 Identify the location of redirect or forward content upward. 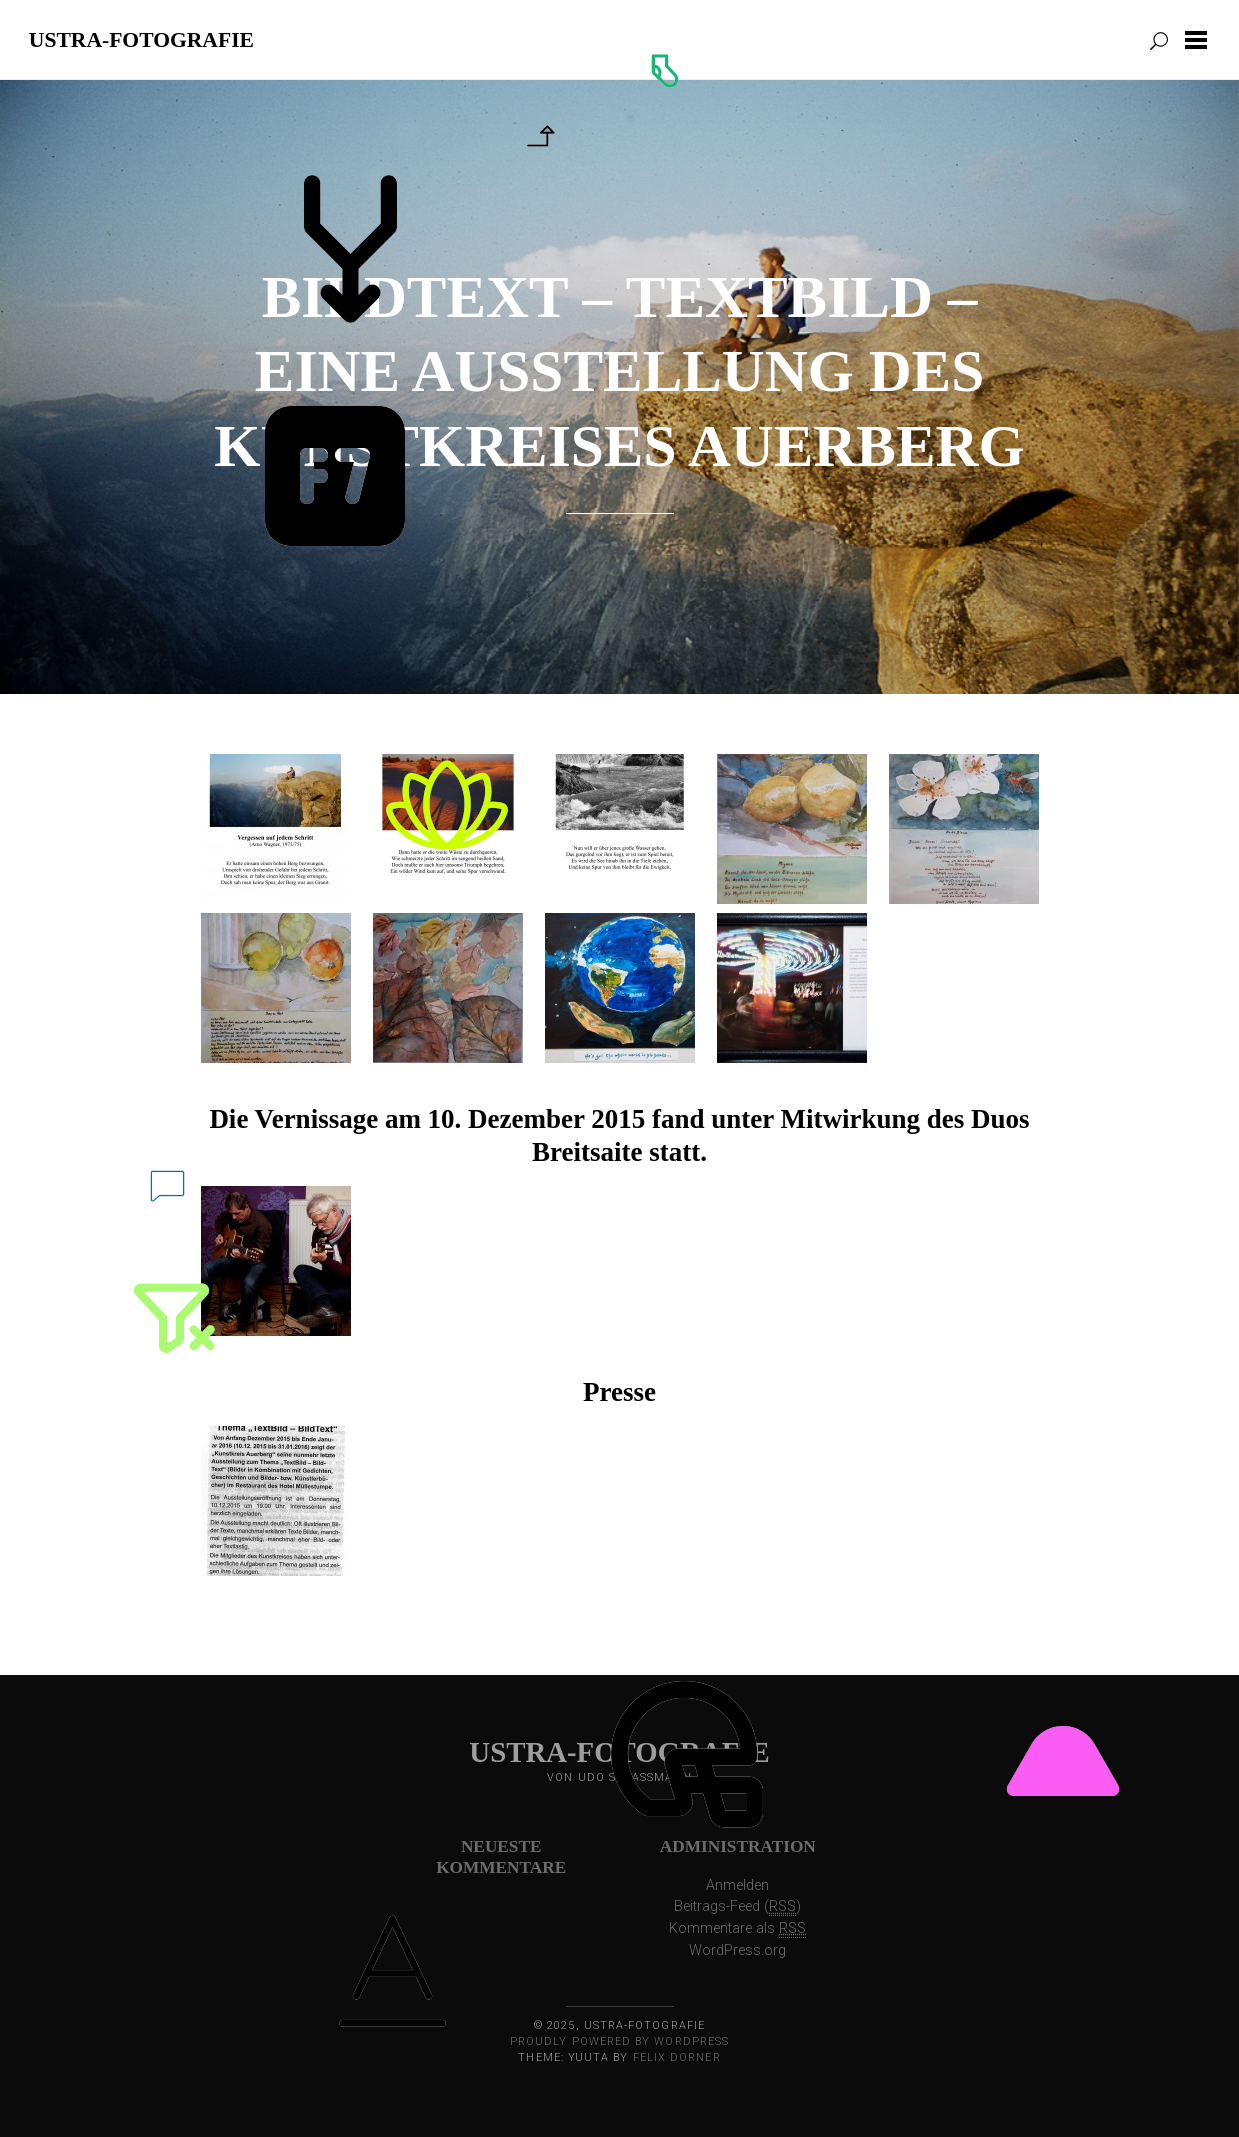
(542, 137).